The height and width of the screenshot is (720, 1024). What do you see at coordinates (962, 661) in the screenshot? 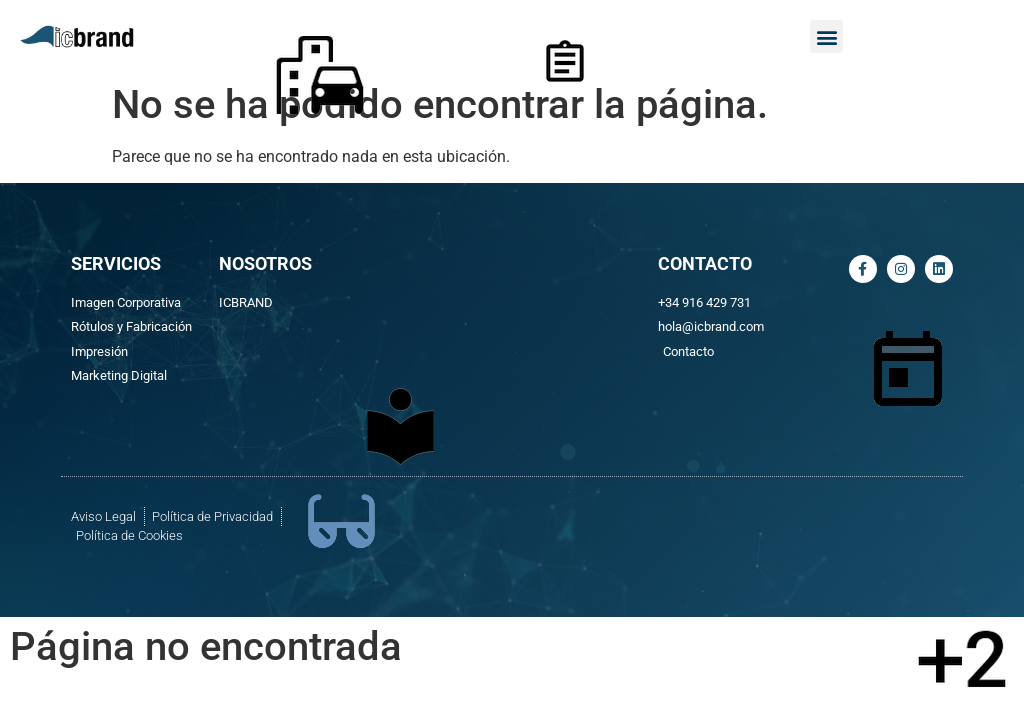
I see `increase exposure by 2 stops in photo editing` at bounding box center [962, 661].